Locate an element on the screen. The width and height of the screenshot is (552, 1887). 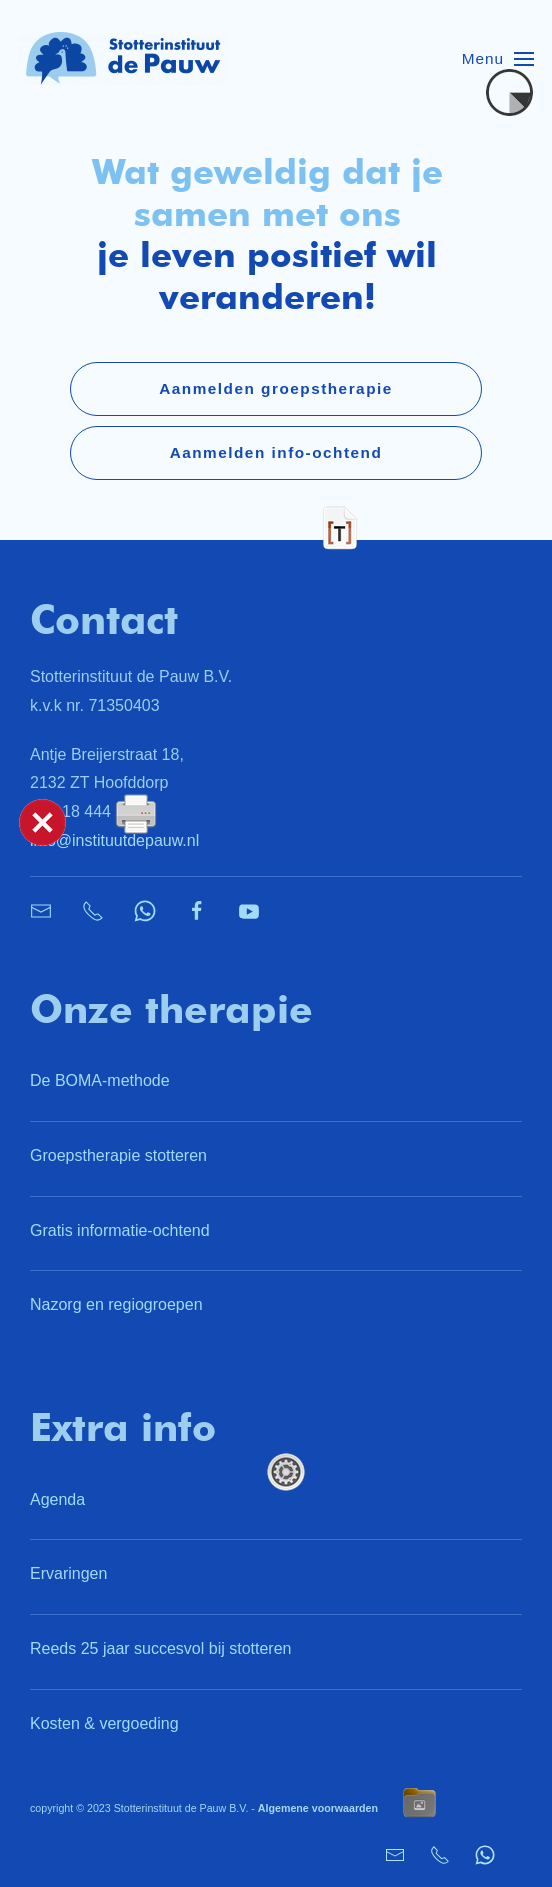
access settings or properties is located at coordinates (286, 1472).